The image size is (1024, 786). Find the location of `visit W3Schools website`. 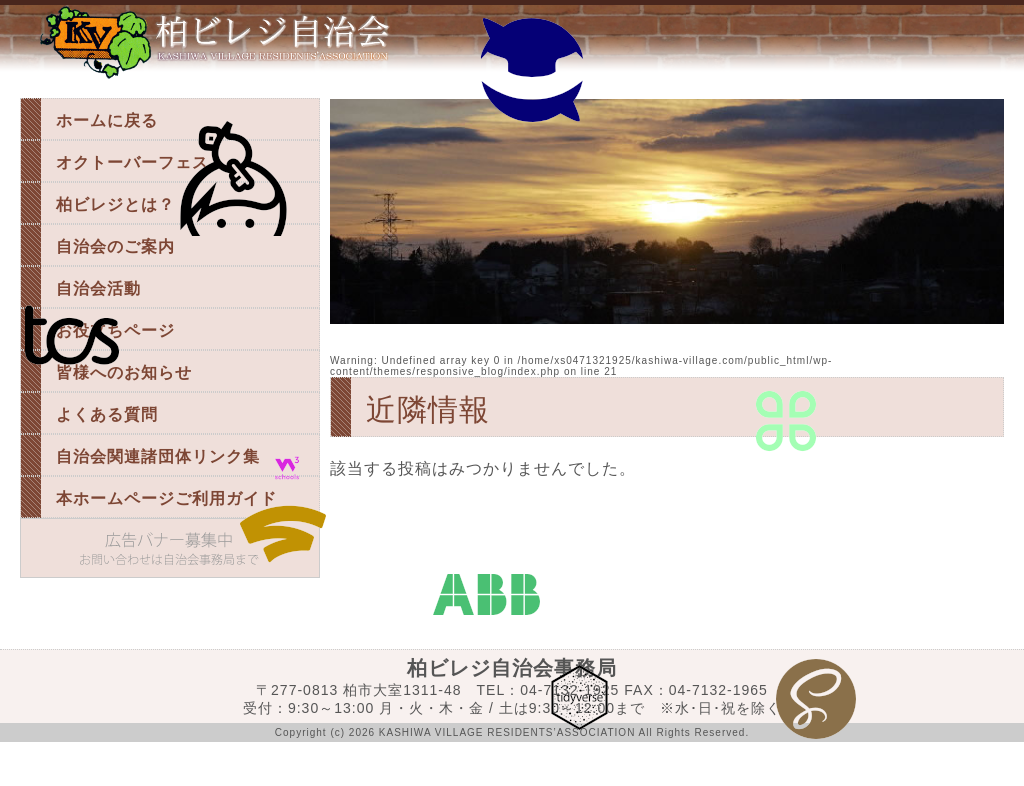

visit W3Schools website is located at coordinates (287, 468).